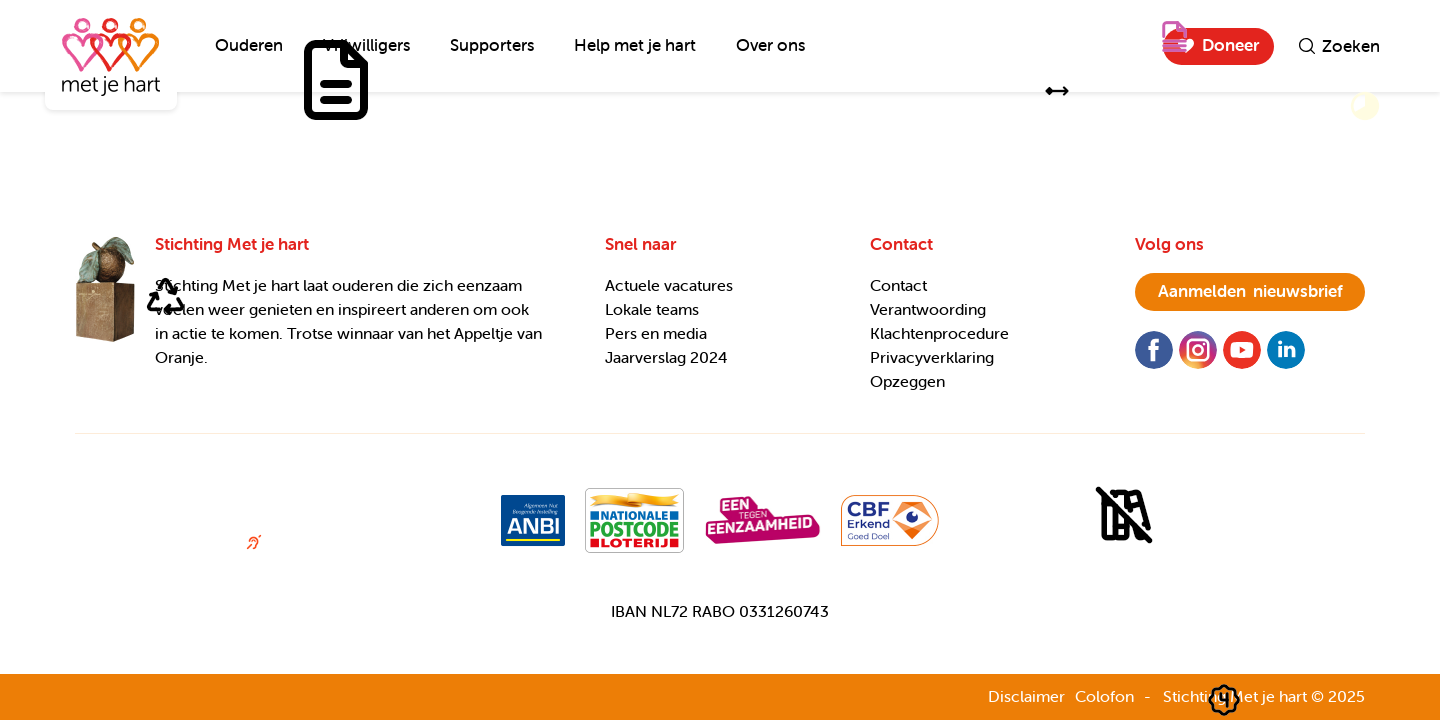  I want to click on library or reading feature unavailable, so click(1124, 515).